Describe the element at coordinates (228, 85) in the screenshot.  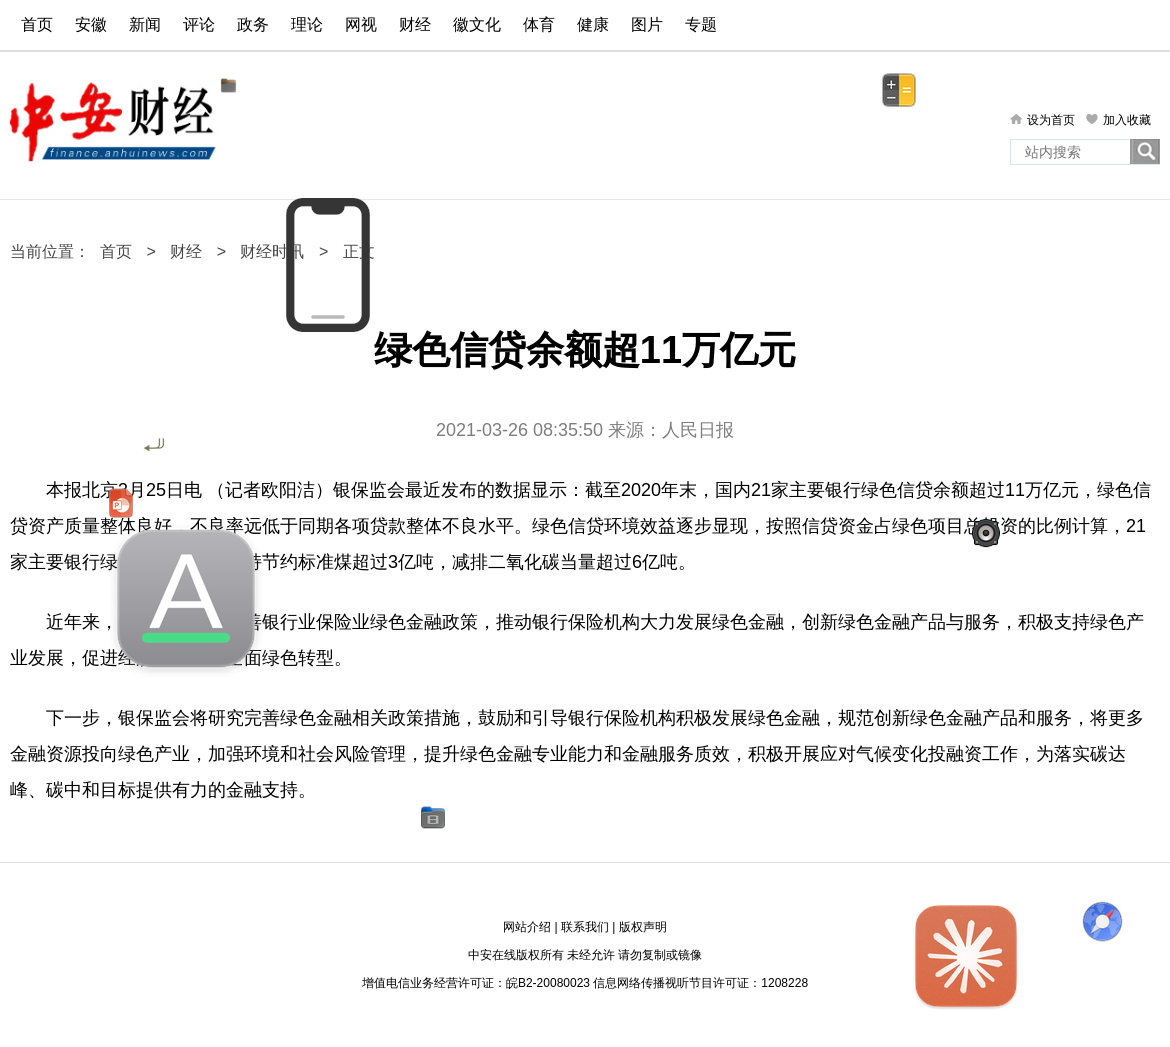
I see `drop files here to move them into this folder` at that location.